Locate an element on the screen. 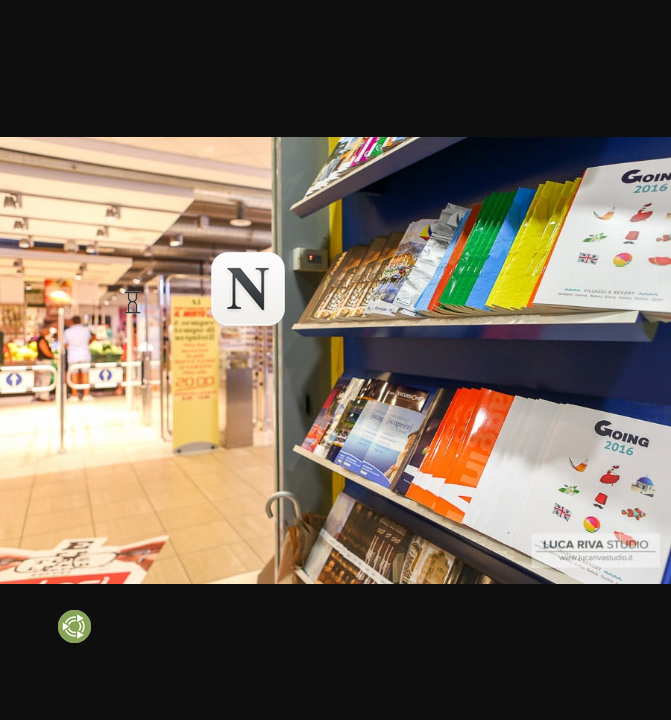  open notion app is located at coordinates (248, 289).